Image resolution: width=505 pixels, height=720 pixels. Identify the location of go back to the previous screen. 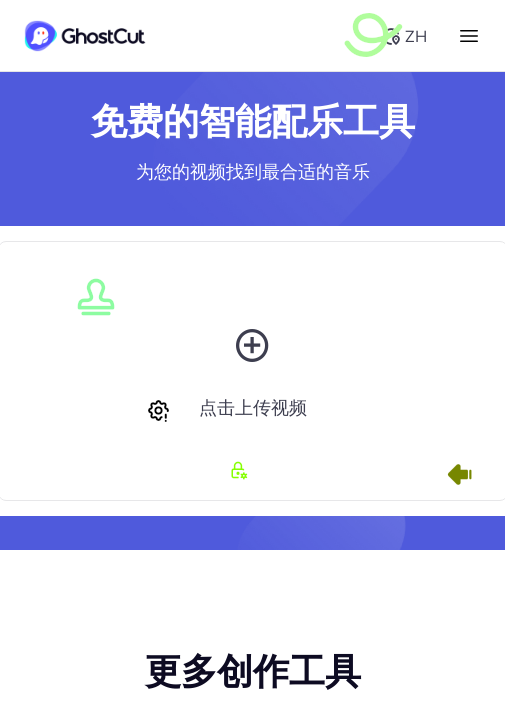
(459, 474).